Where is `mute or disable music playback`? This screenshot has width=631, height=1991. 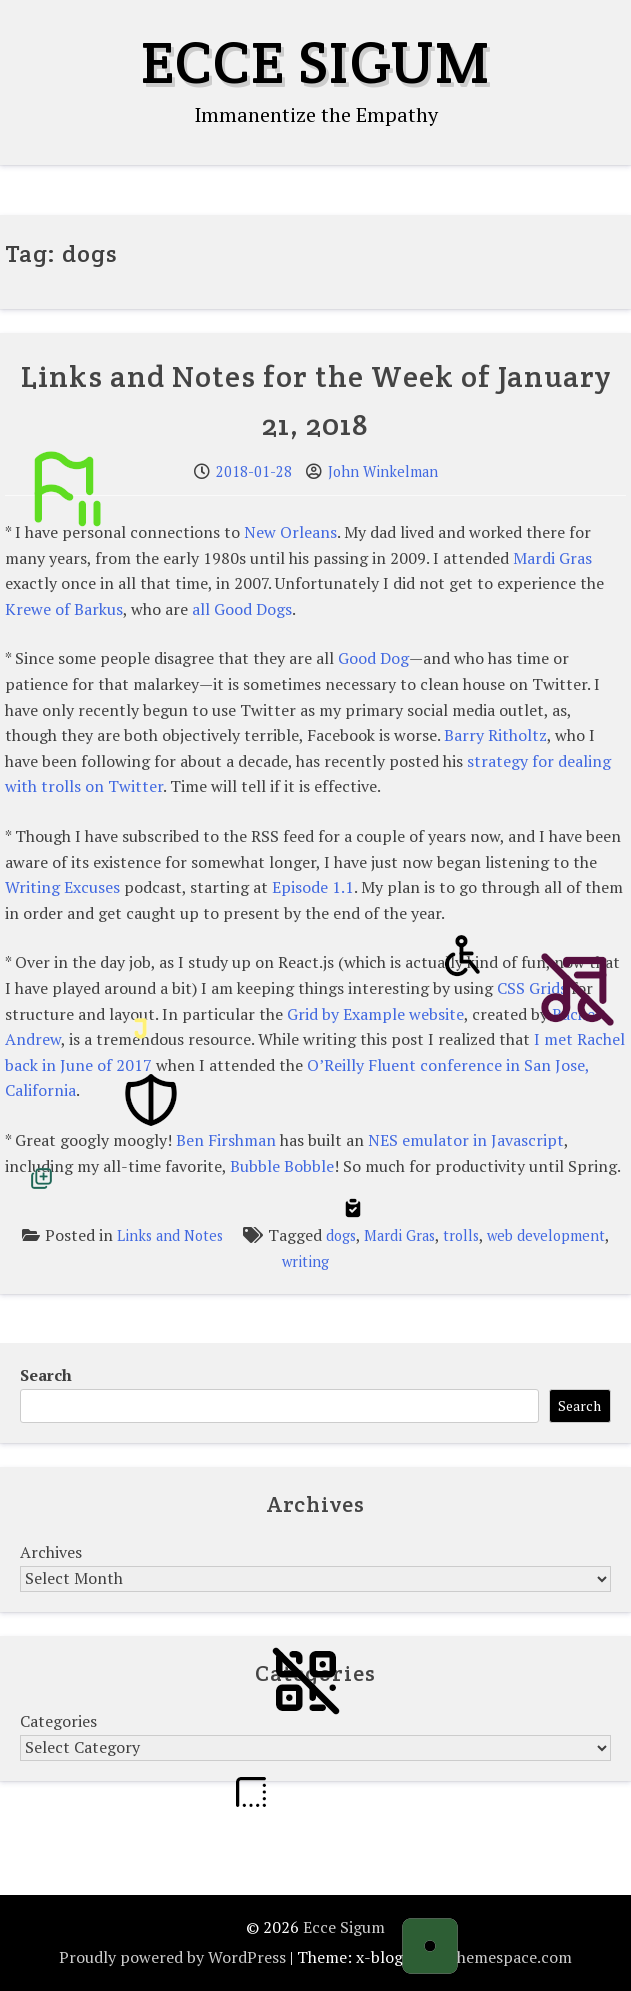 mute or disable music playback is located at coordinates (577, 989).